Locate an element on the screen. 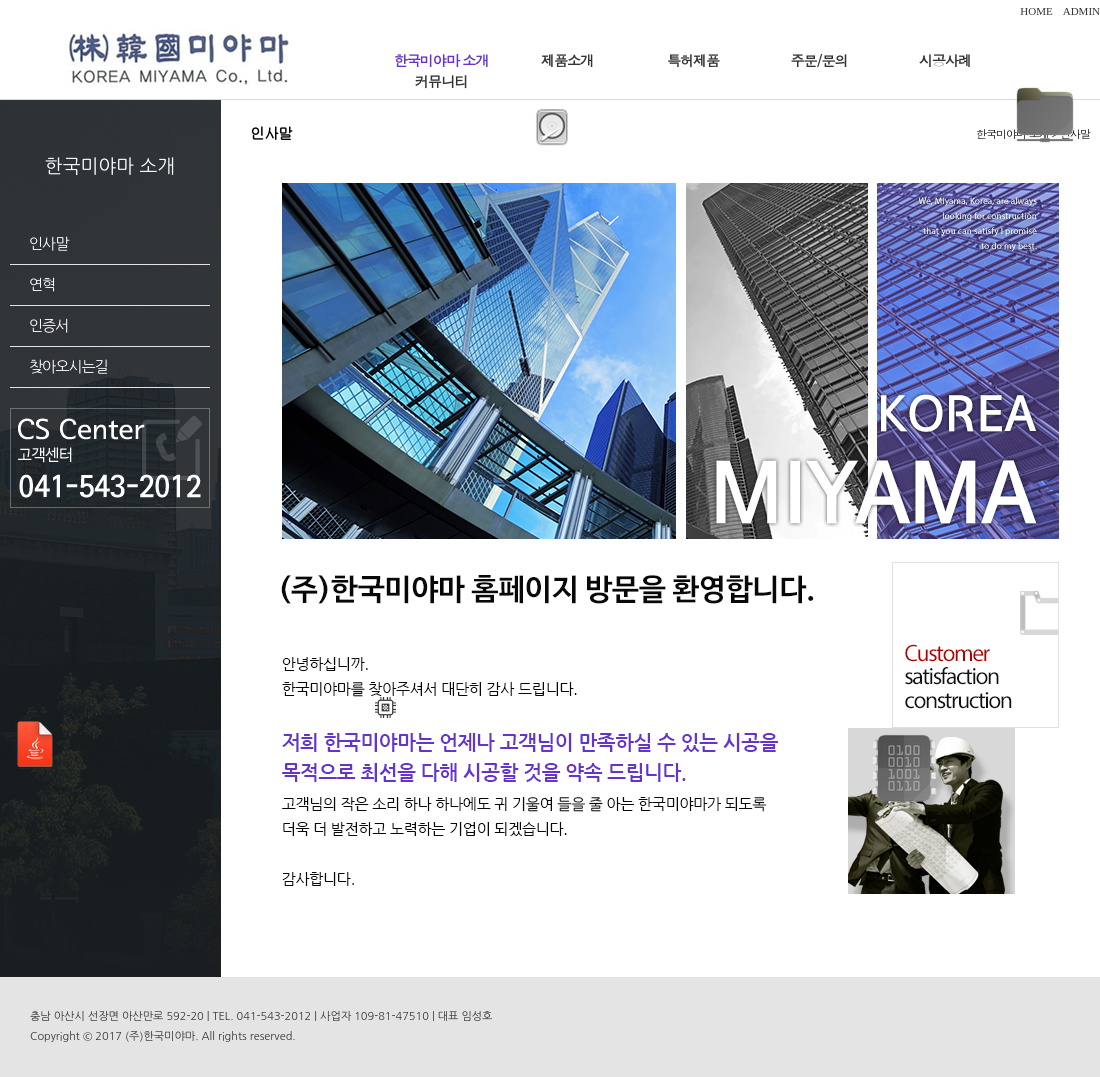  access files stored on a remote server is located at coordinates (1045, 114).